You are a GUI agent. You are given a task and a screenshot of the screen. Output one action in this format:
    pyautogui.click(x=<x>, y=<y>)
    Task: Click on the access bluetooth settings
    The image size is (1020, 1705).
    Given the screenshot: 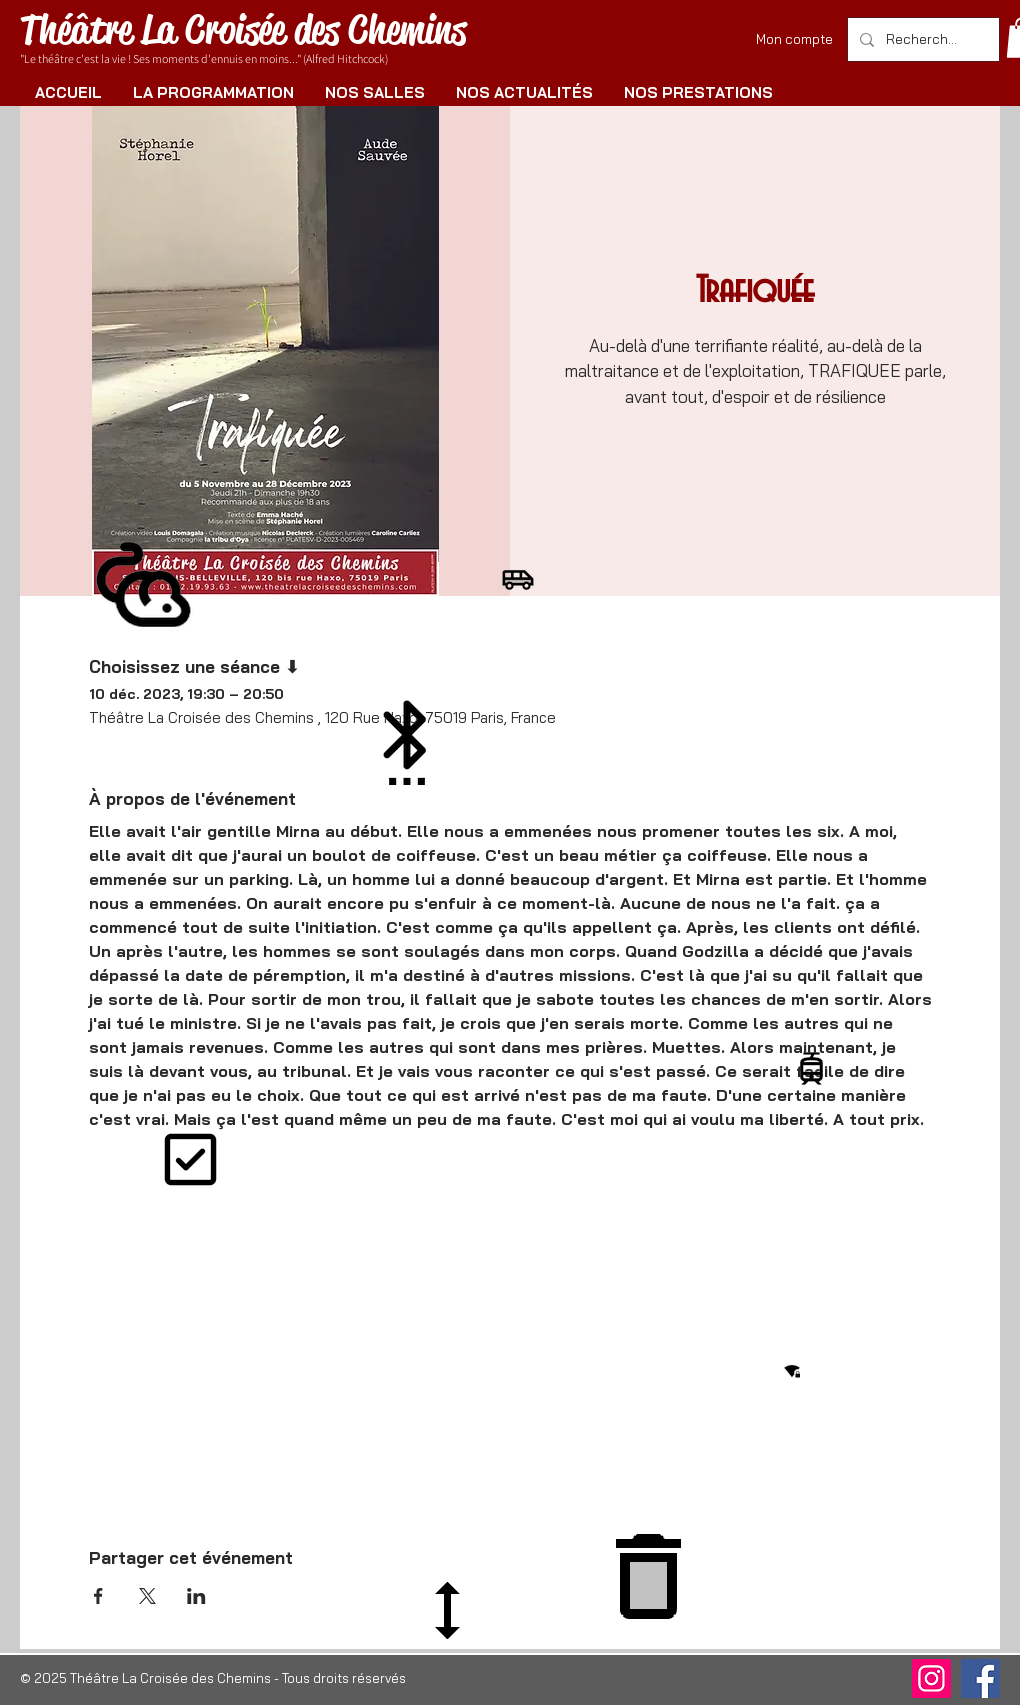 What is the action you would take?
    pyautogui.click(x=407, y=742)
    